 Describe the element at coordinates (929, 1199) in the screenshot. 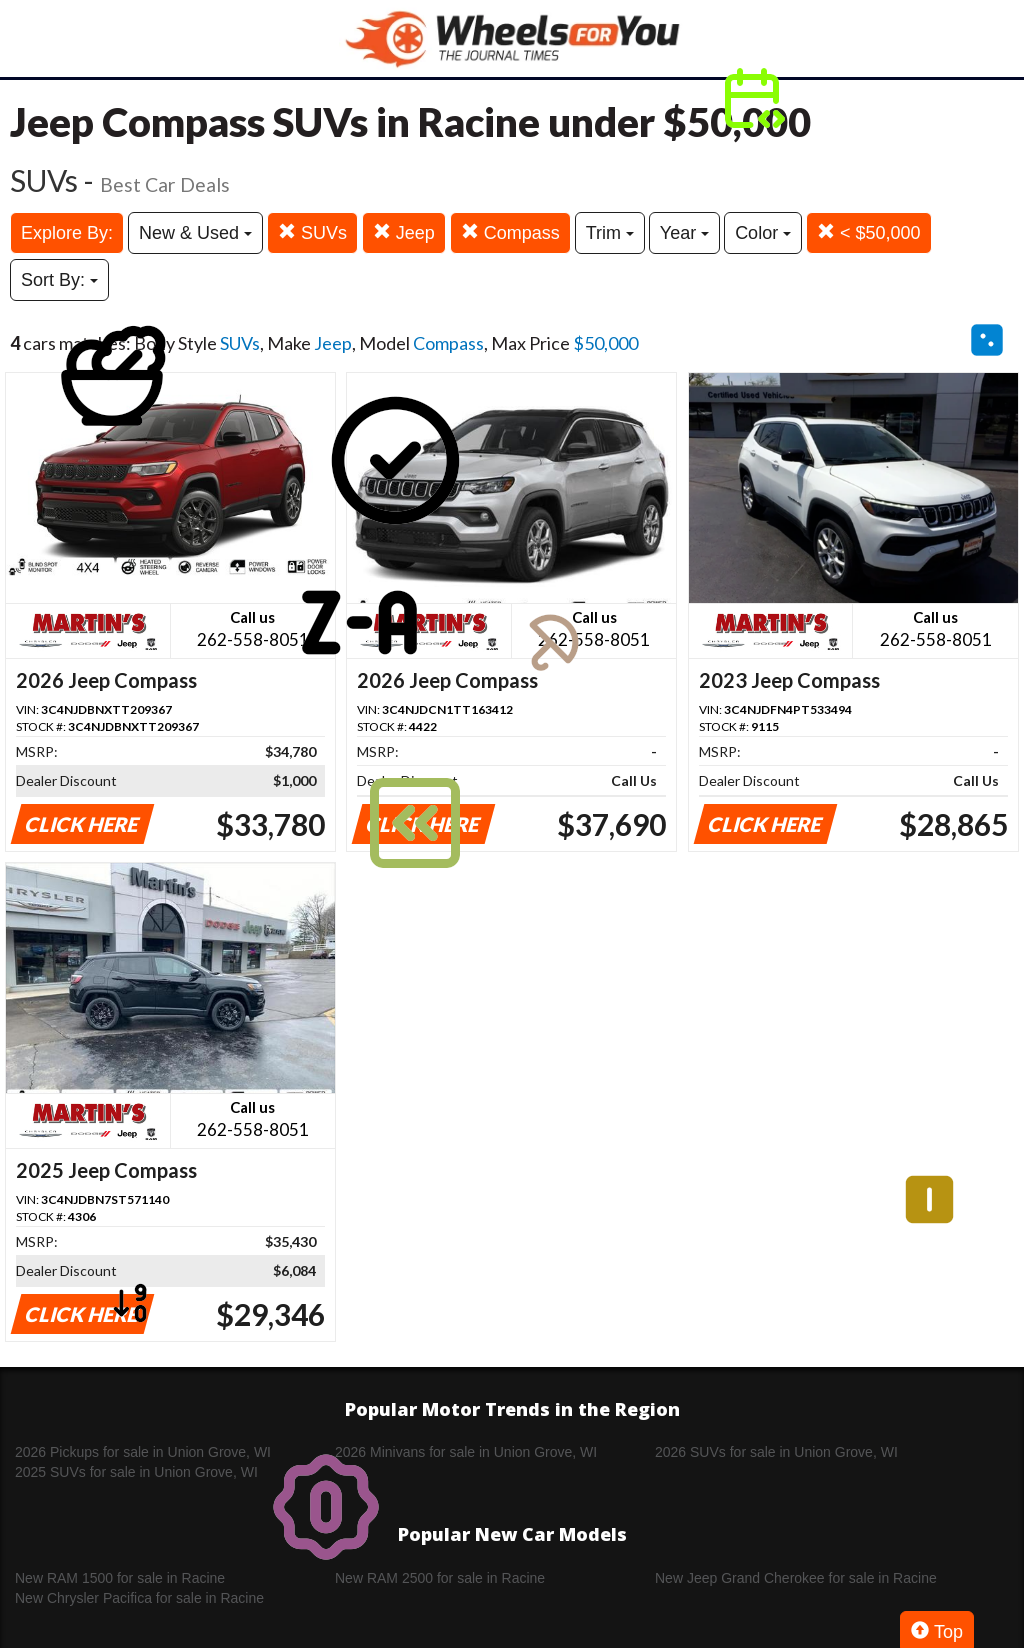

I see `access information or details` at that location.